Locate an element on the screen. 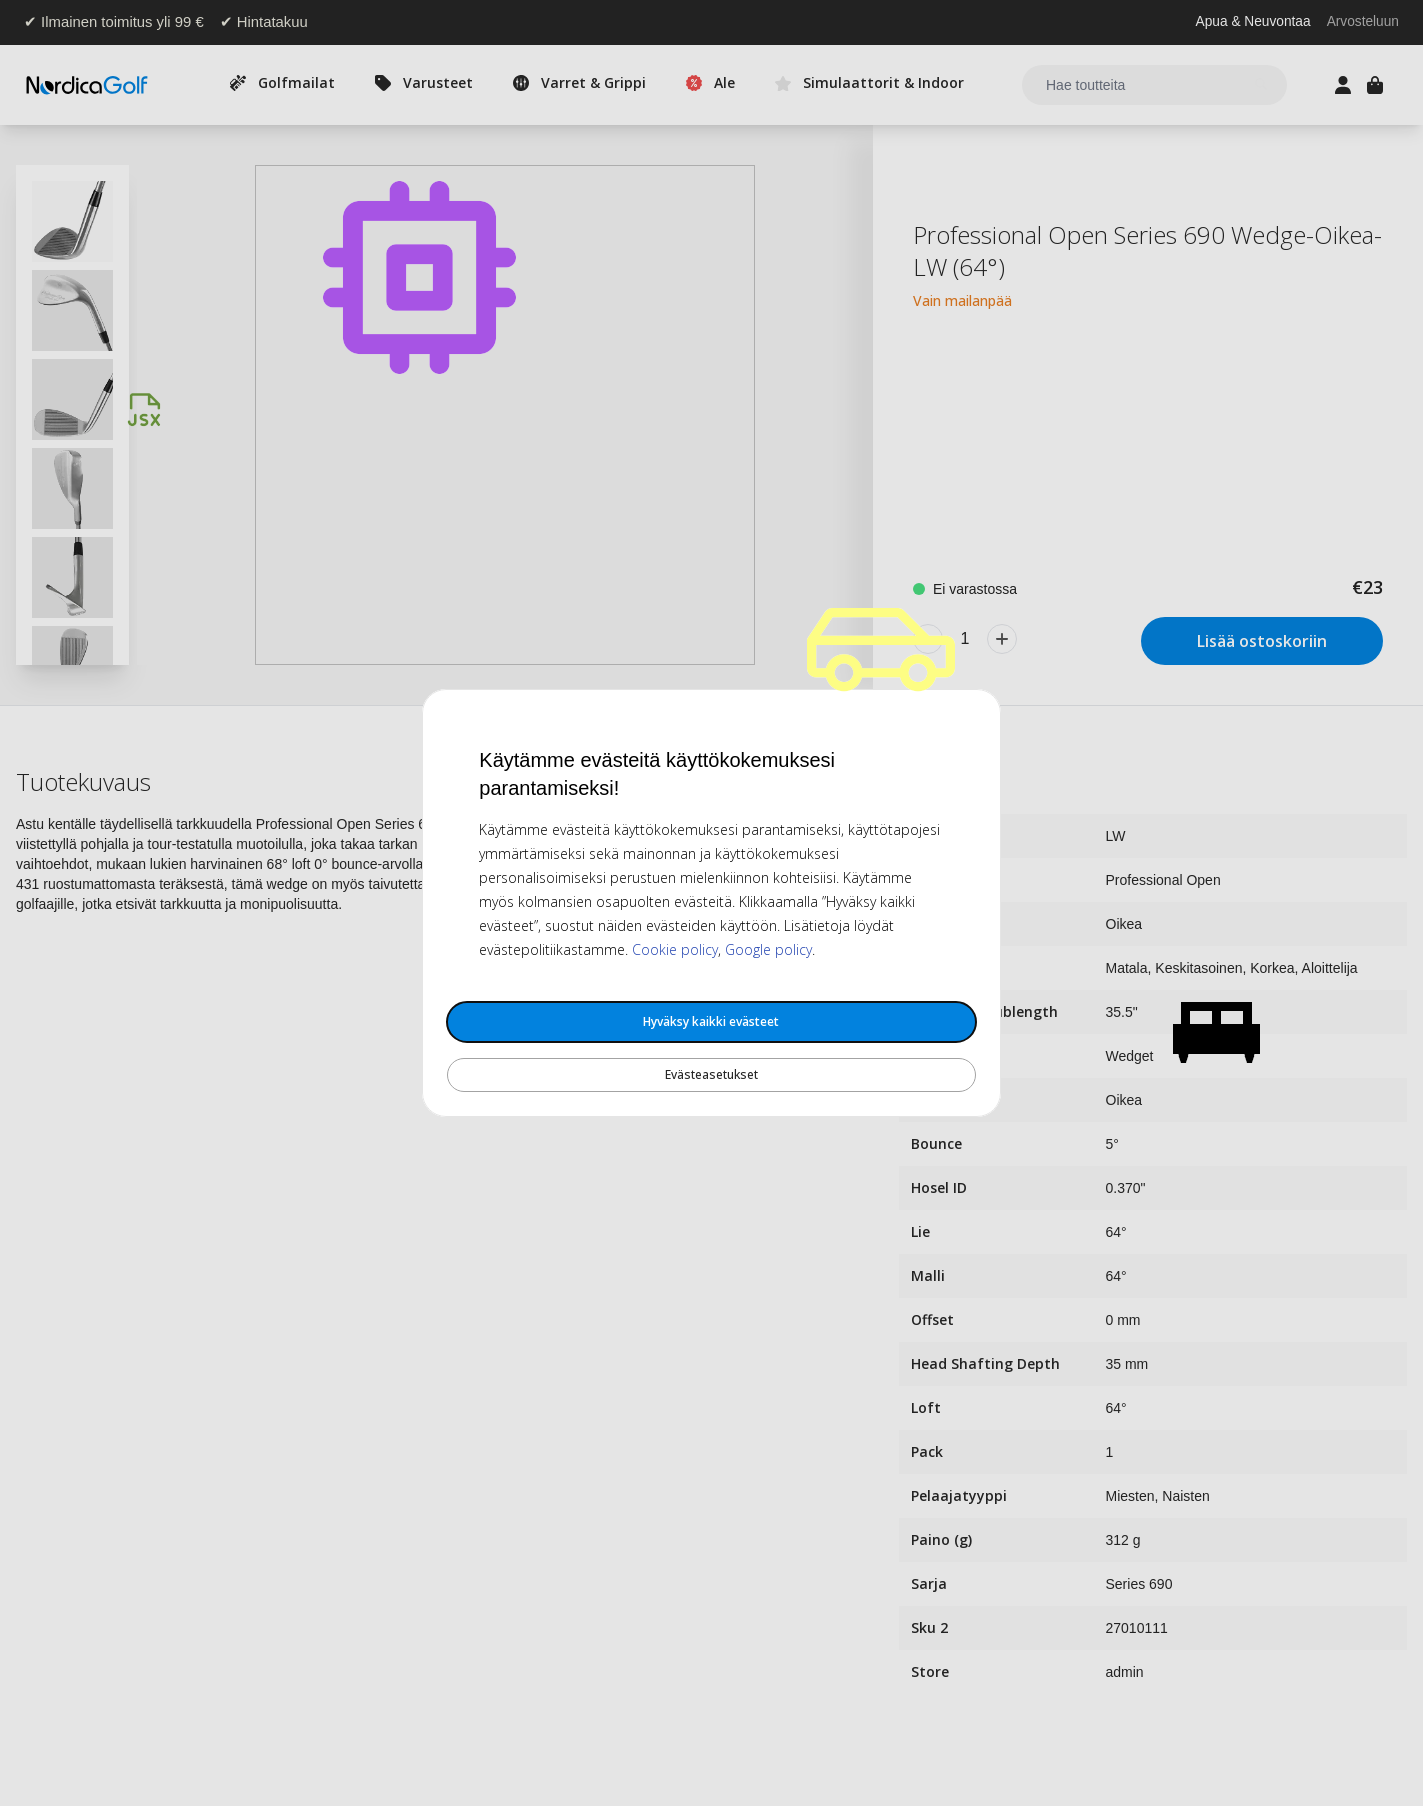 Image resolution: width=1423 pixels, height=1806 pixels. view bedroom or sleeping accommodations is located at coordinates (1216, 1032).